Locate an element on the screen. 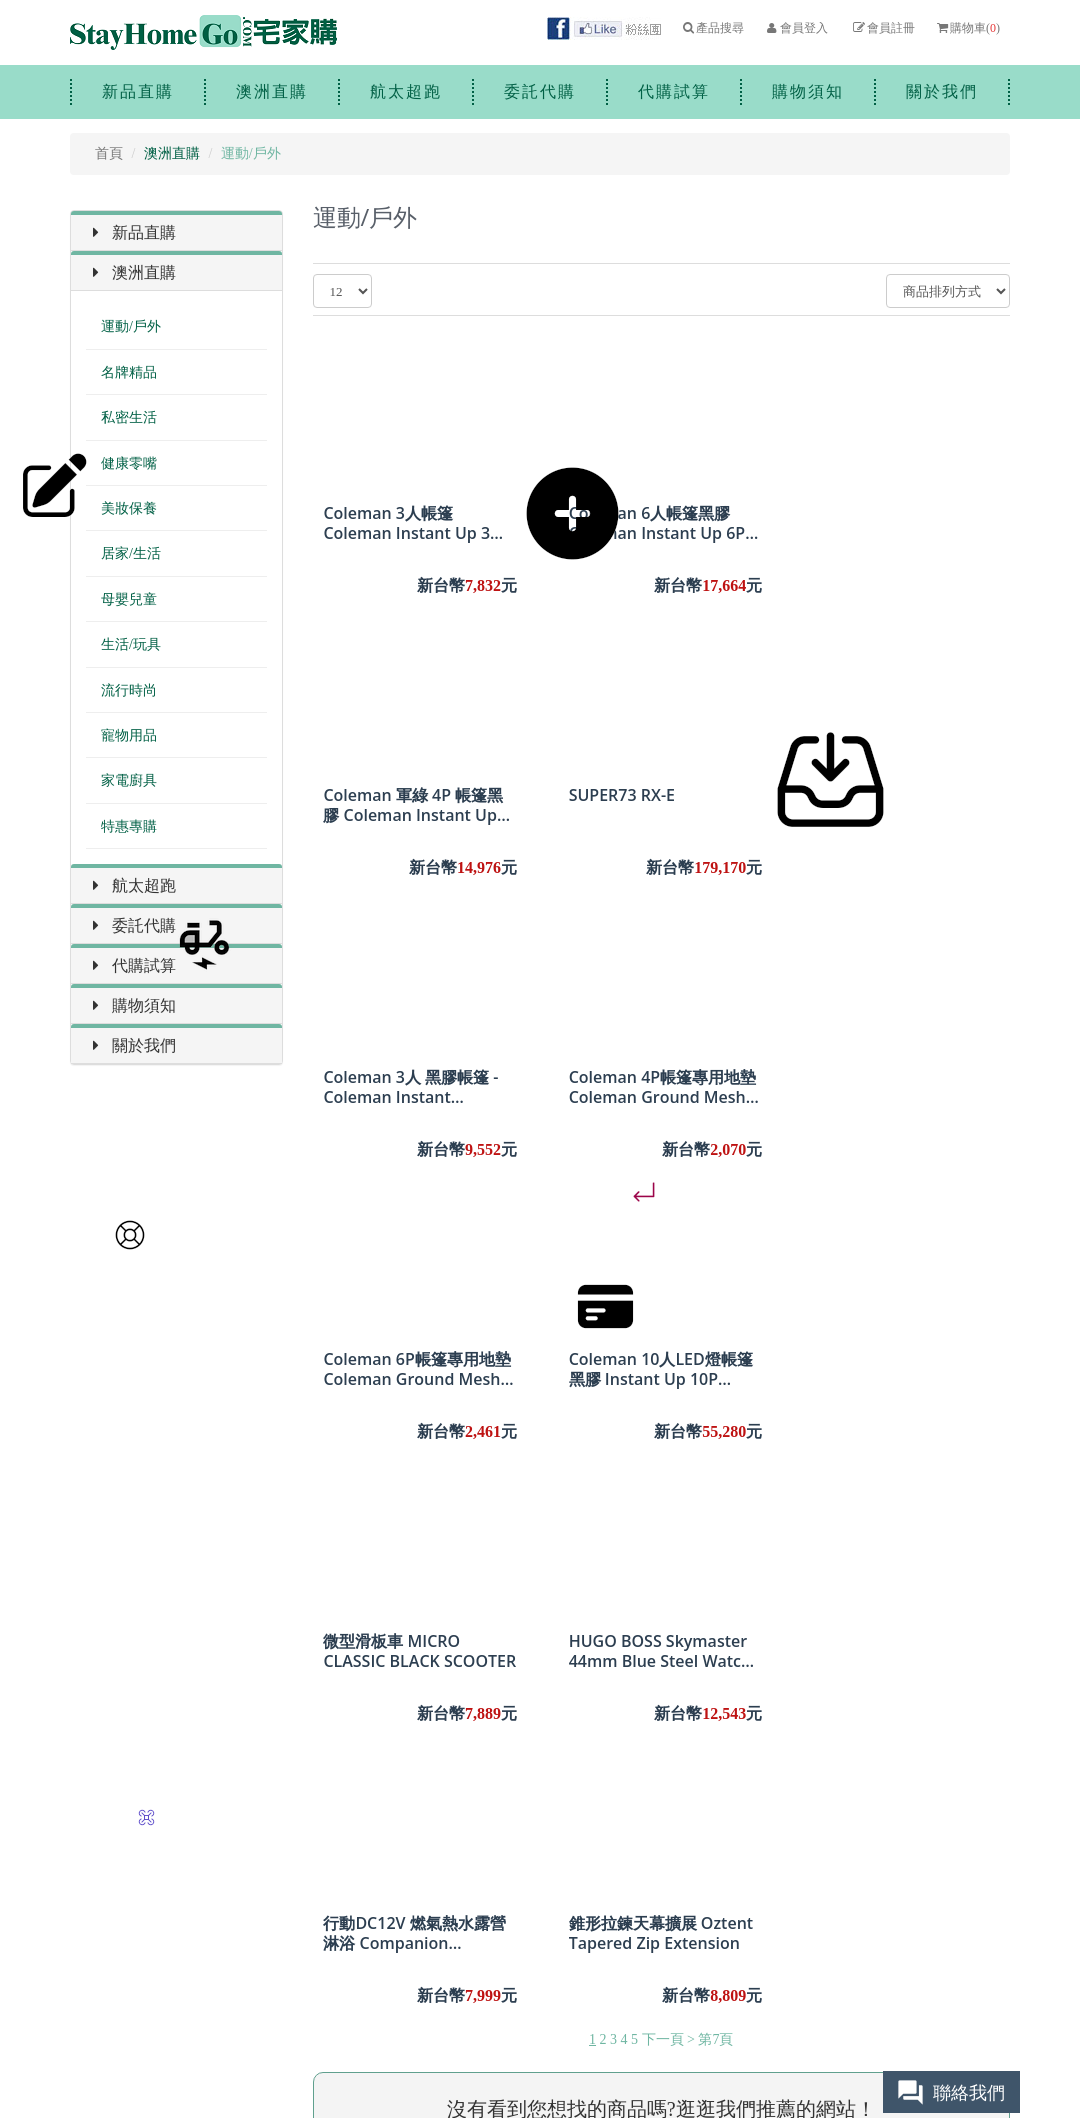  access drone controls is located at coordinates (146, 1817).